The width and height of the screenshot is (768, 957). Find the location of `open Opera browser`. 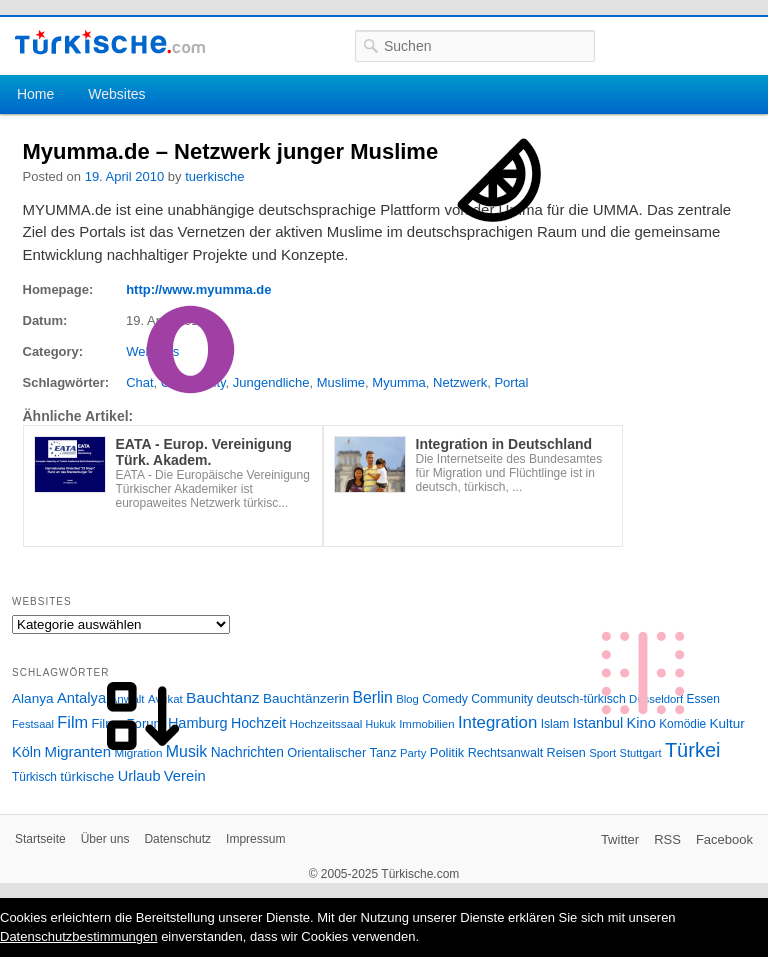

open Opera browser is located at coordinates (190, 349).